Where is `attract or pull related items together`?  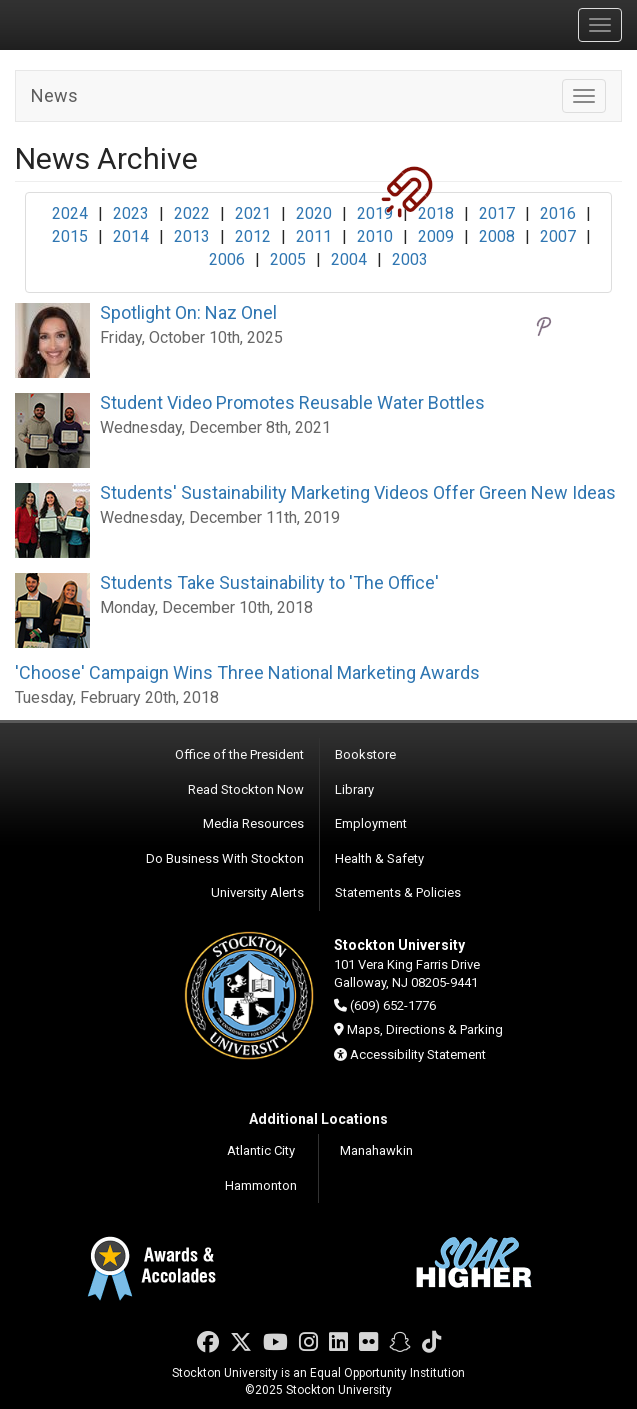
attract or pull related items together is located at coordinates (407, 192).